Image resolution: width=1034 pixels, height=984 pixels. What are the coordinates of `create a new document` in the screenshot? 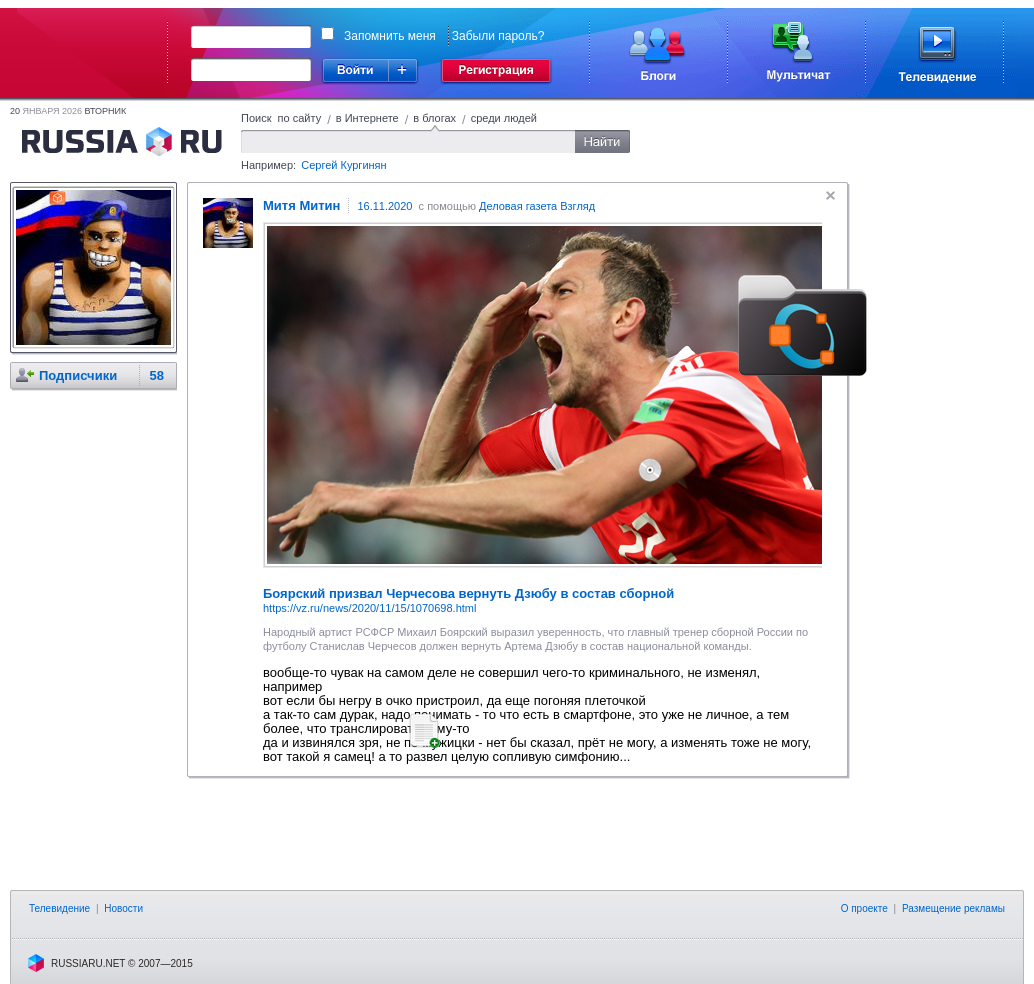 It's located at (424, 730).